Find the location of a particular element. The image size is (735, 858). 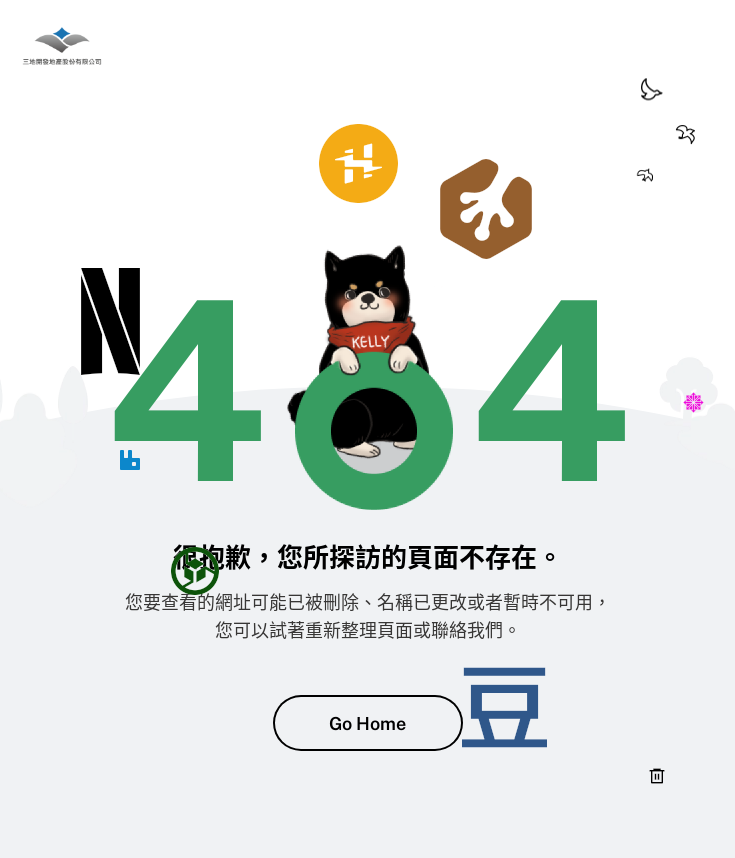

open the Douban app is located at coordinates (504, 707).